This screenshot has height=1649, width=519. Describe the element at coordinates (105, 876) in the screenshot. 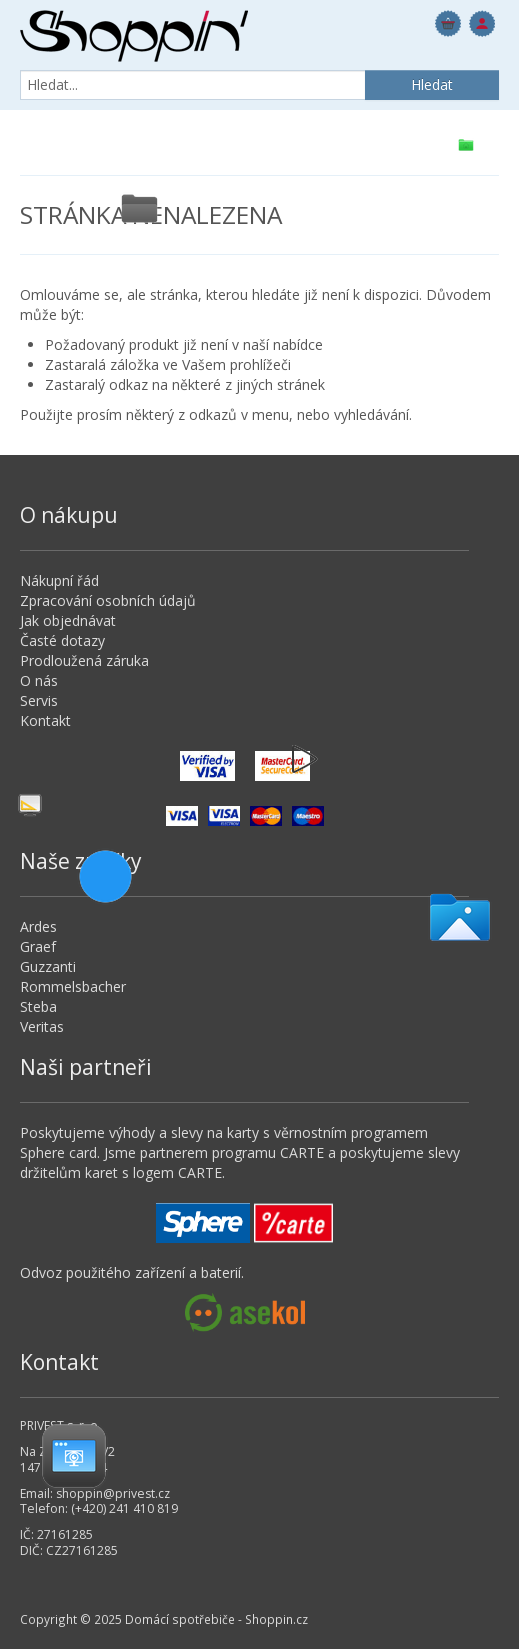

I see `indicates a new or unread item` at that location.